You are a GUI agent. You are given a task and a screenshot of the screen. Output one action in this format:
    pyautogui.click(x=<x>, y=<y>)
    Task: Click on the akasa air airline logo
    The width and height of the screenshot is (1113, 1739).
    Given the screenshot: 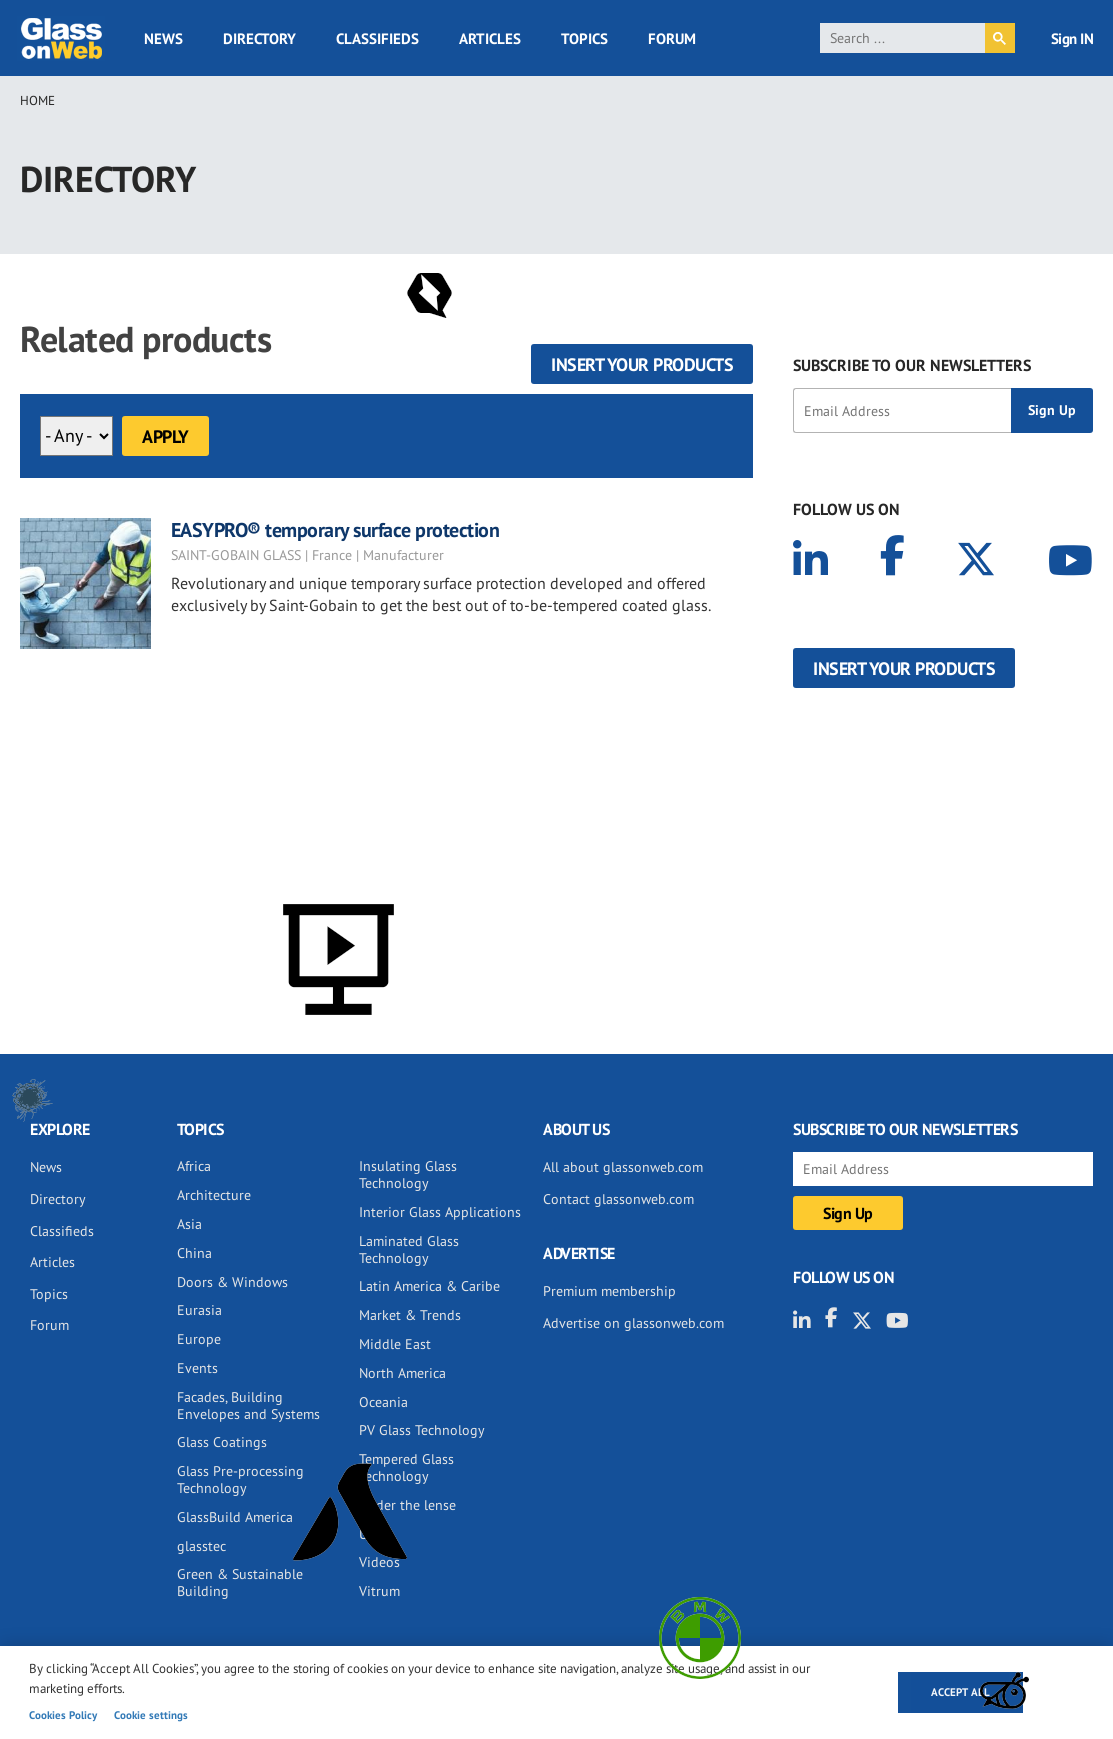 What is the action you would take?
    pyautogui.click(x=350, y=1512)
    